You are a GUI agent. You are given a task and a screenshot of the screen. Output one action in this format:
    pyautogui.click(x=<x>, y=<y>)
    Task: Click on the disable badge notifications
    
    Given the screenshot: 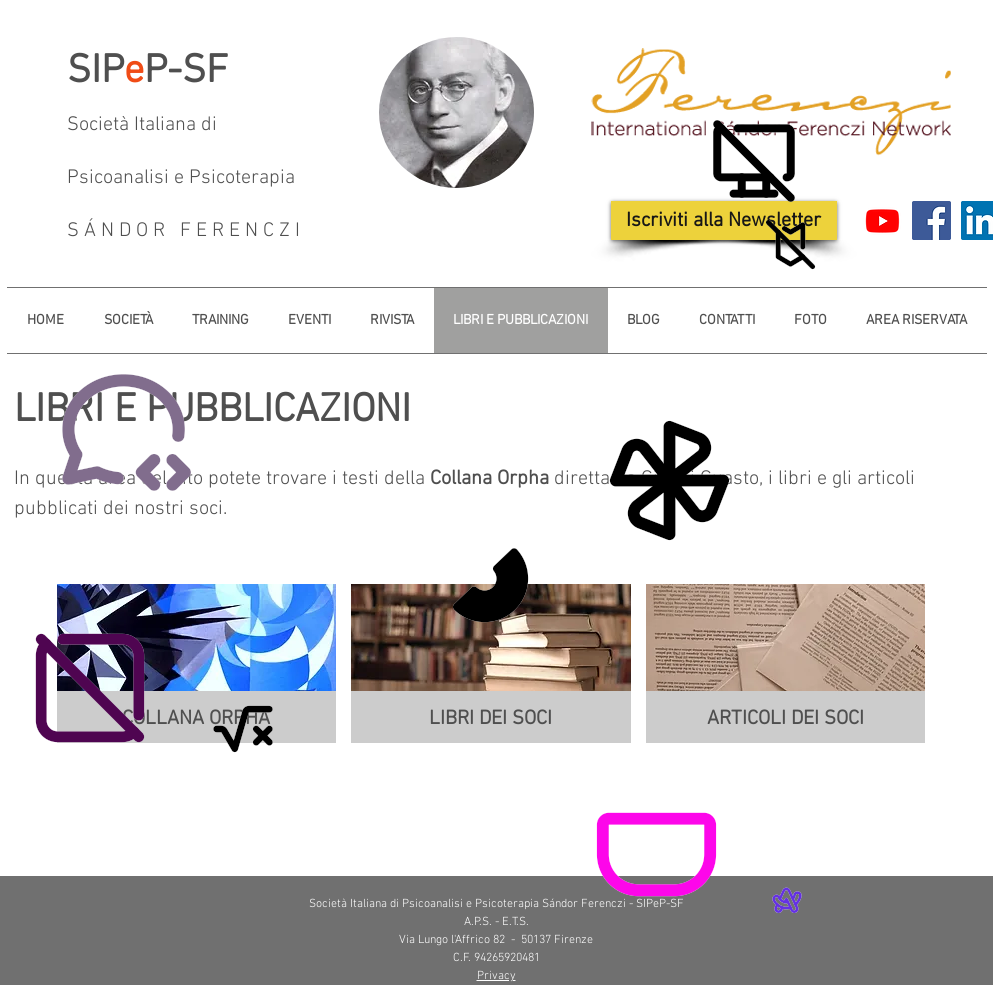 What is the action you would take?
    pyautogui.click(x=790, y=244)
    